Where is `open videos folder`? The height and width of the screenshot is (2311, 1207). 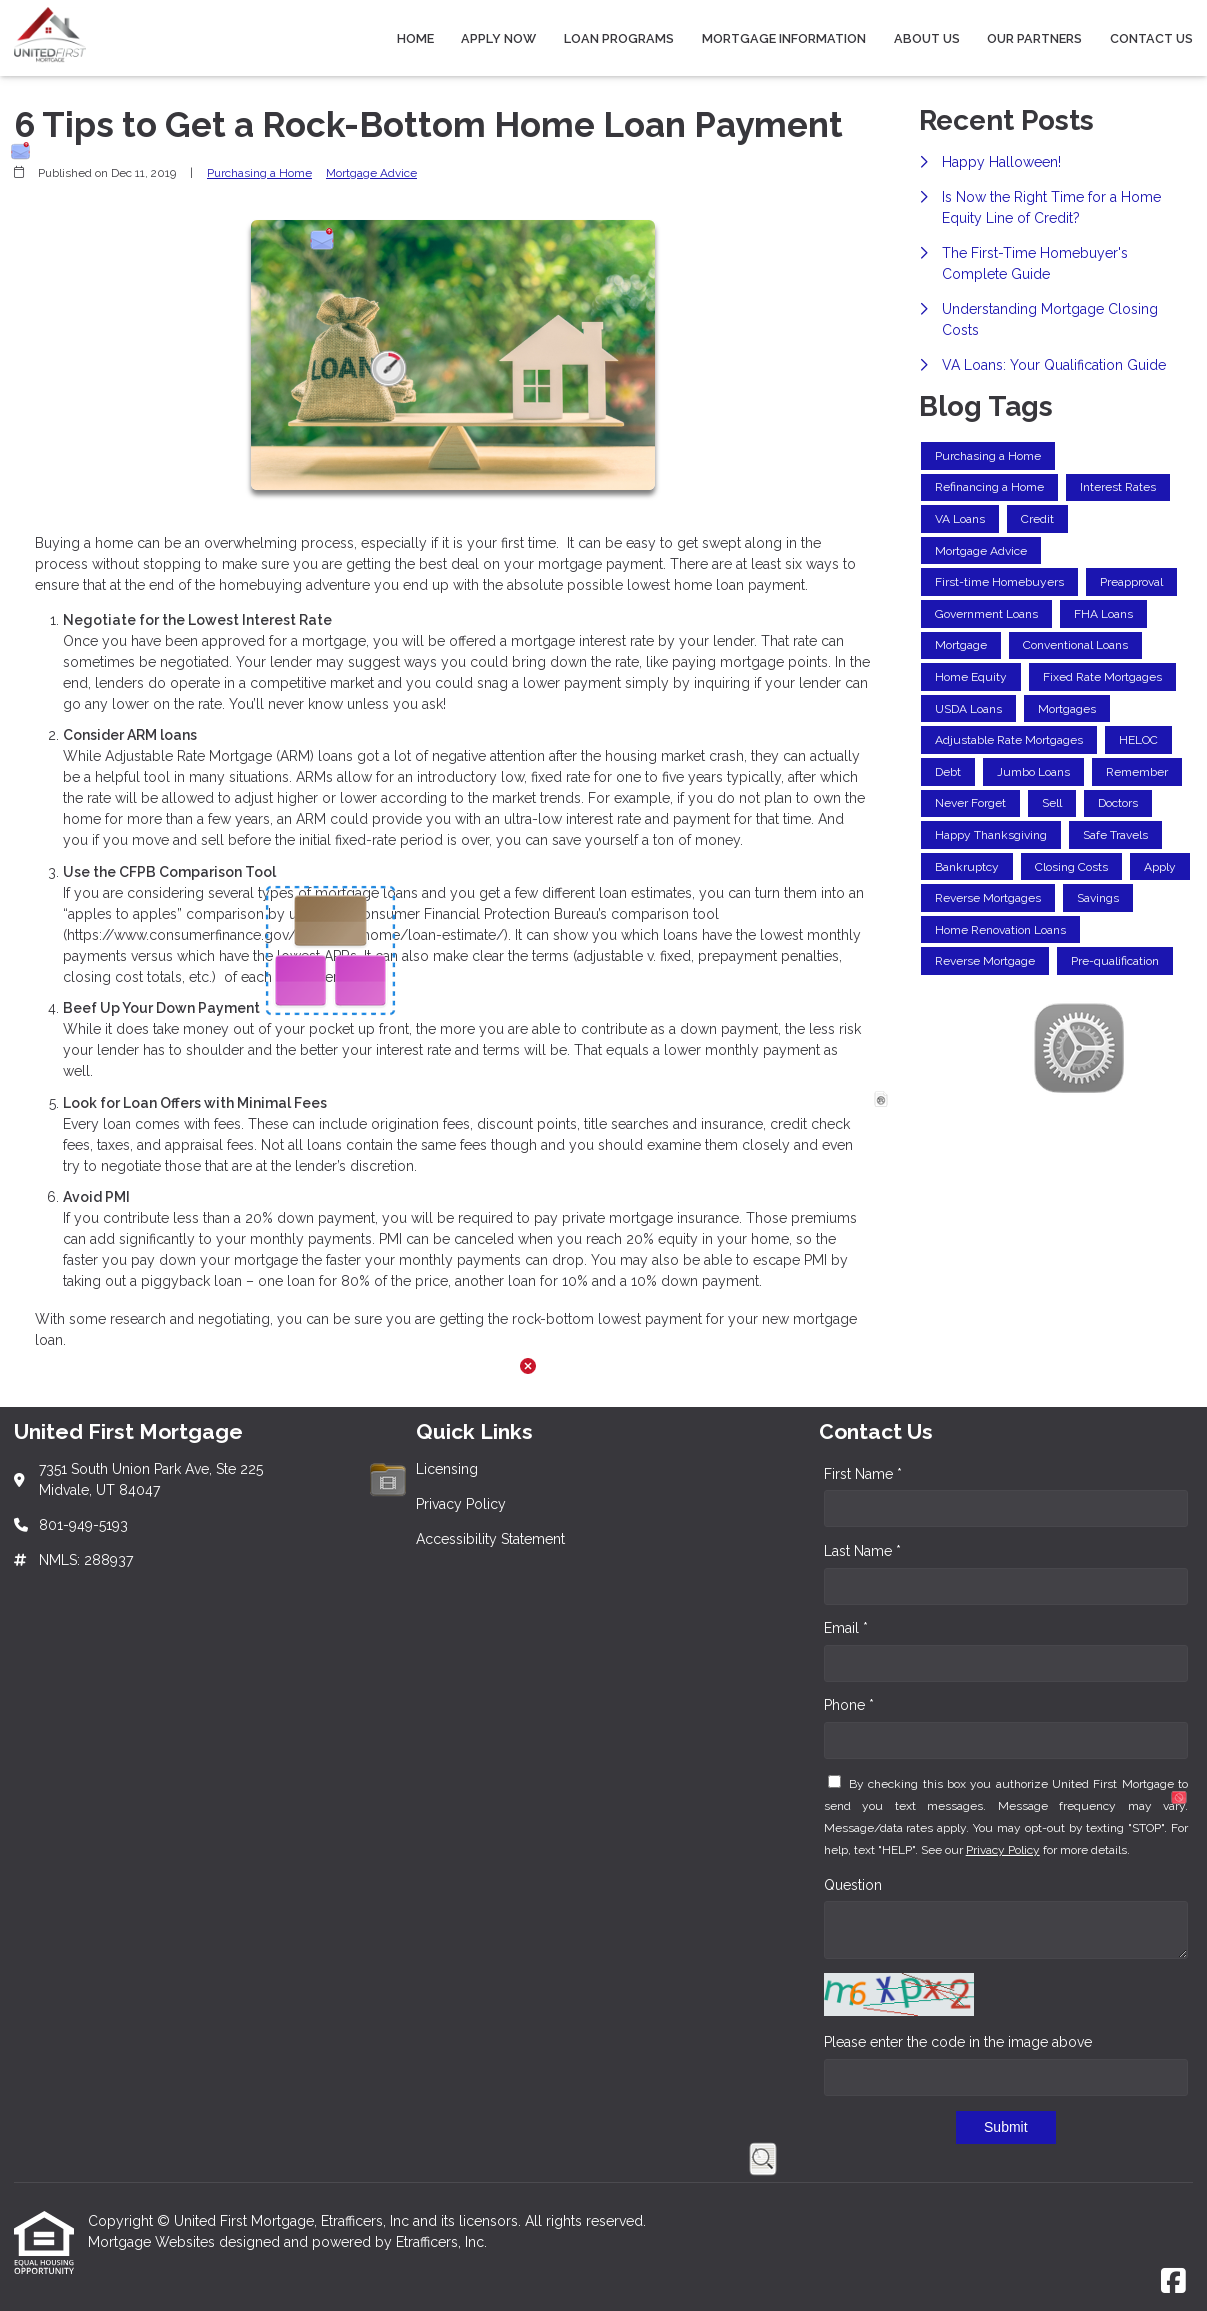
open videos folder is located at coordinates (388, 1479).